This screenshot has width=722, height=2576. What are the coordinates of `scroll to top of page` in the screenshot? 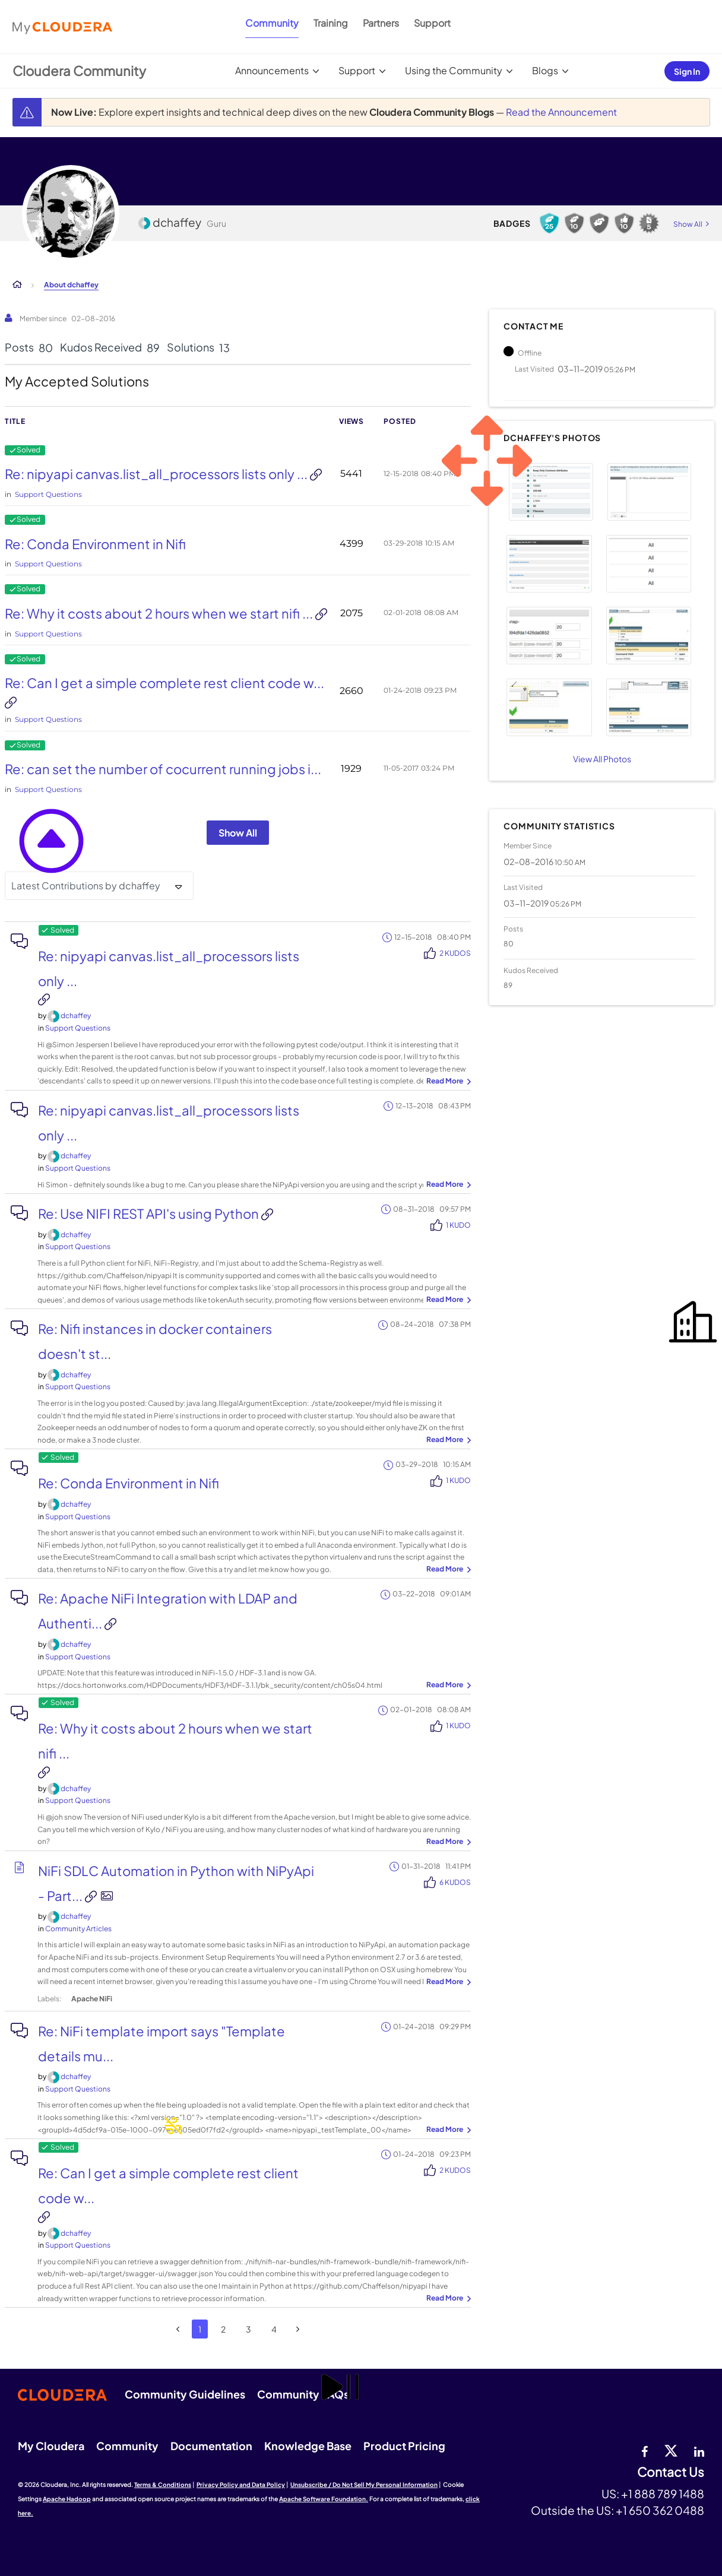 It's located at (51, 841).